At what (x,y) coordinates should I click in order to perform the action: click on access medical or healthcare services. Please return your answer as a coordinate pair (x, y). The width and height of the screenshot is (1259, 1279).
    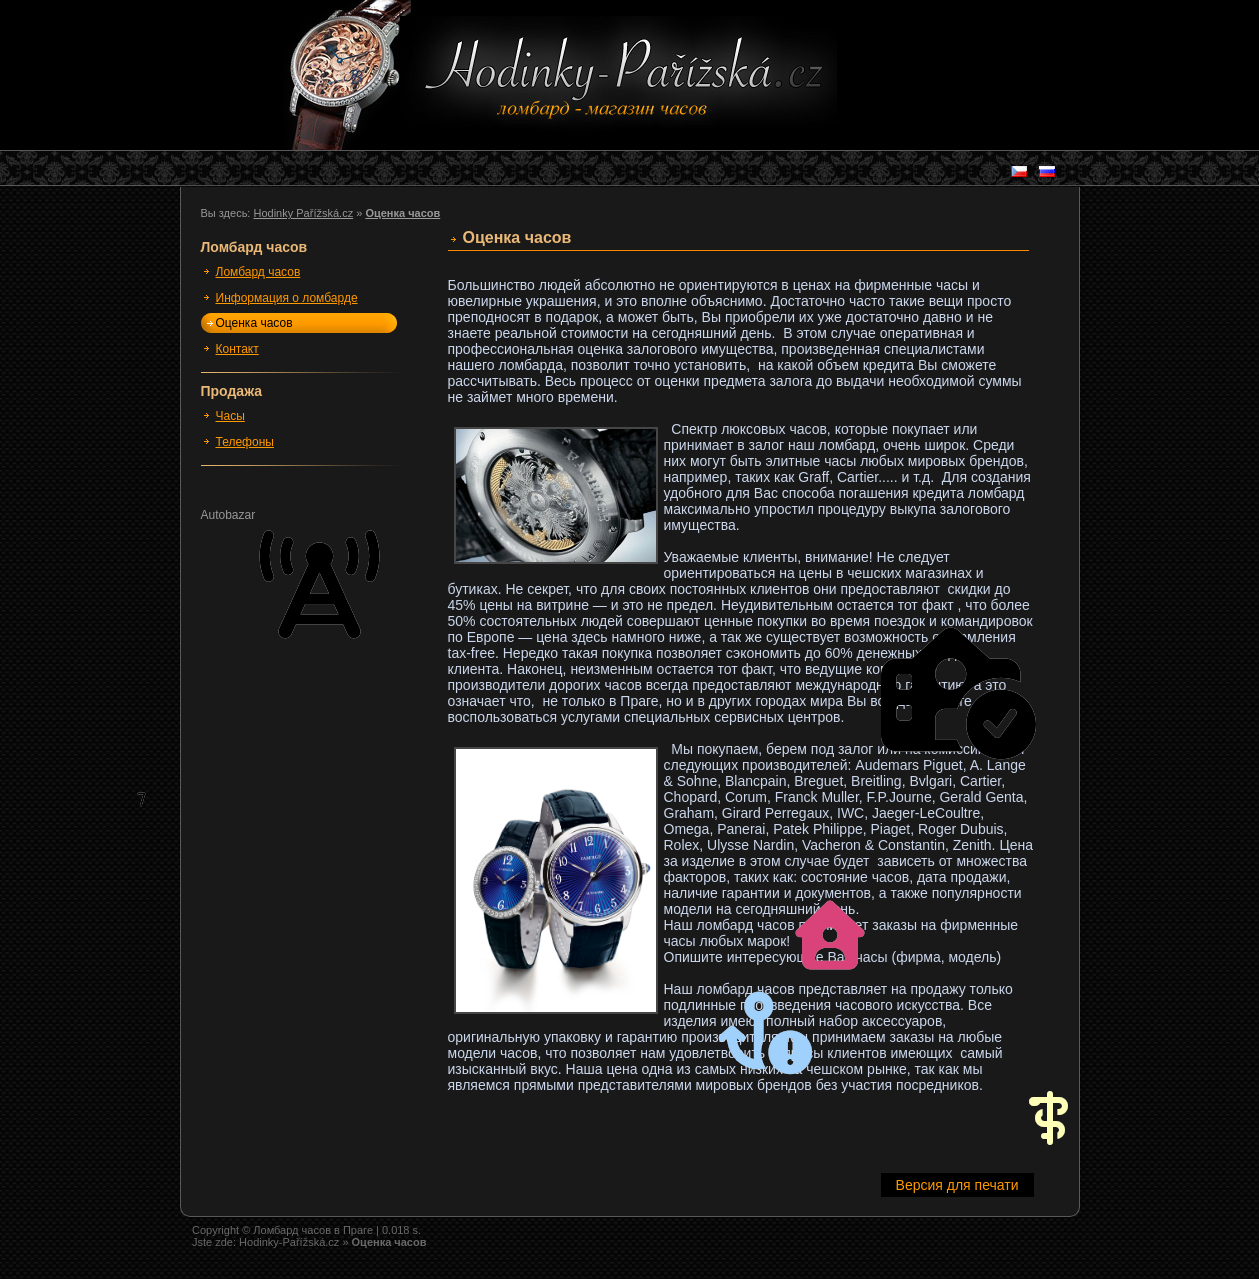
    Looking at the image, I should click on (1050, 1118).